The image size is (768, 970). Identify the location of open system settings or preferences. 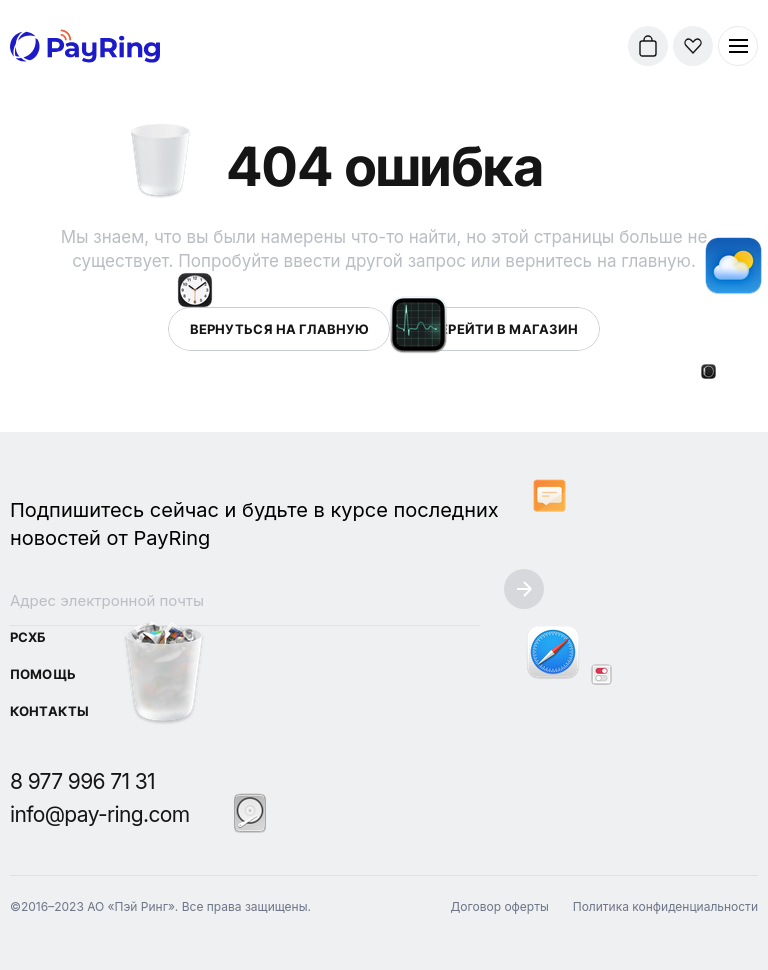
(601, 674).